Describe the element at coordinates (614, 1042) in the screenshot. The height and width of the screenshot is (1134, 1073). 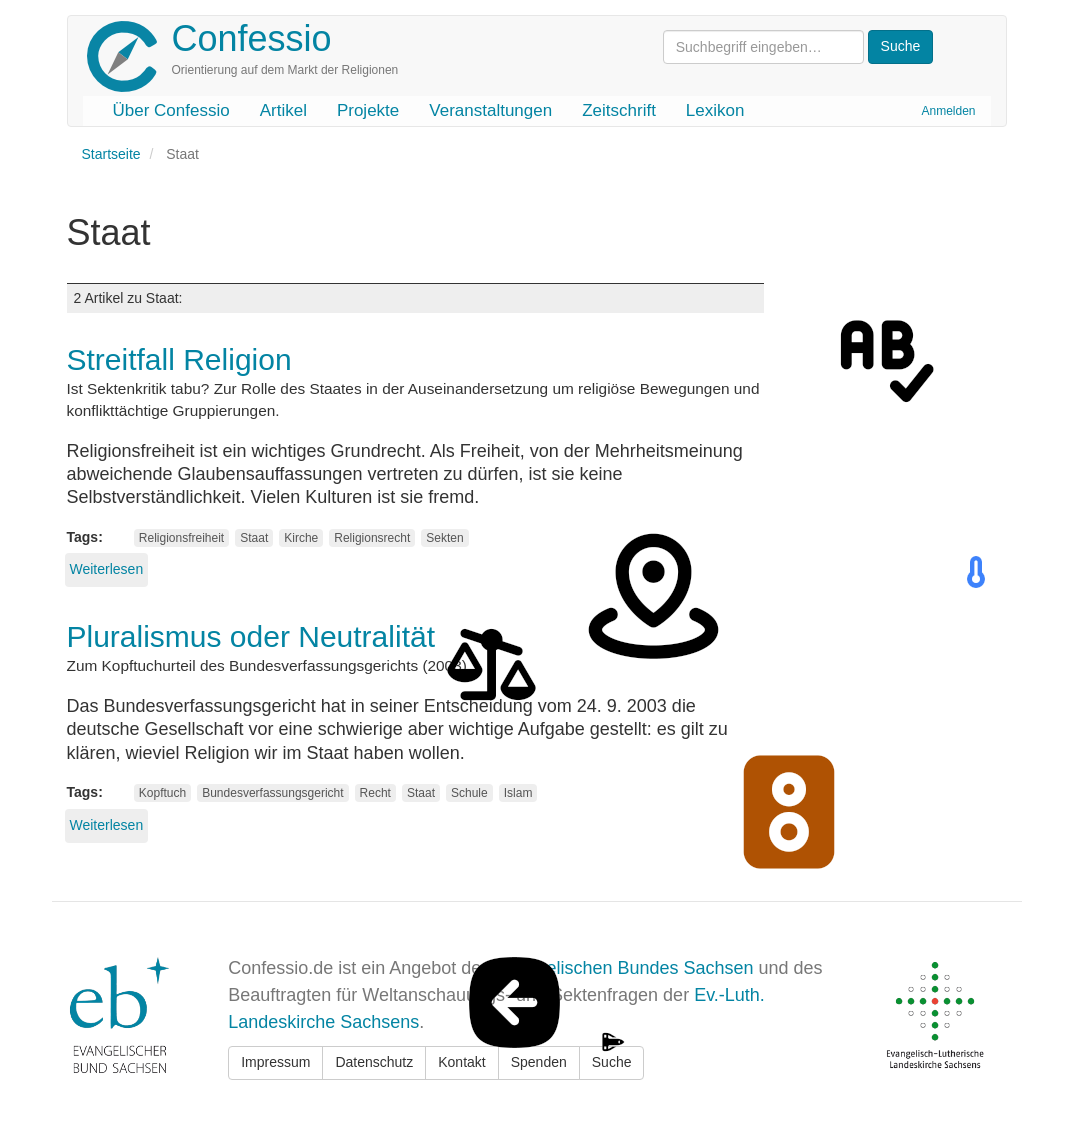
I see `launch or deploy an application` at that location.